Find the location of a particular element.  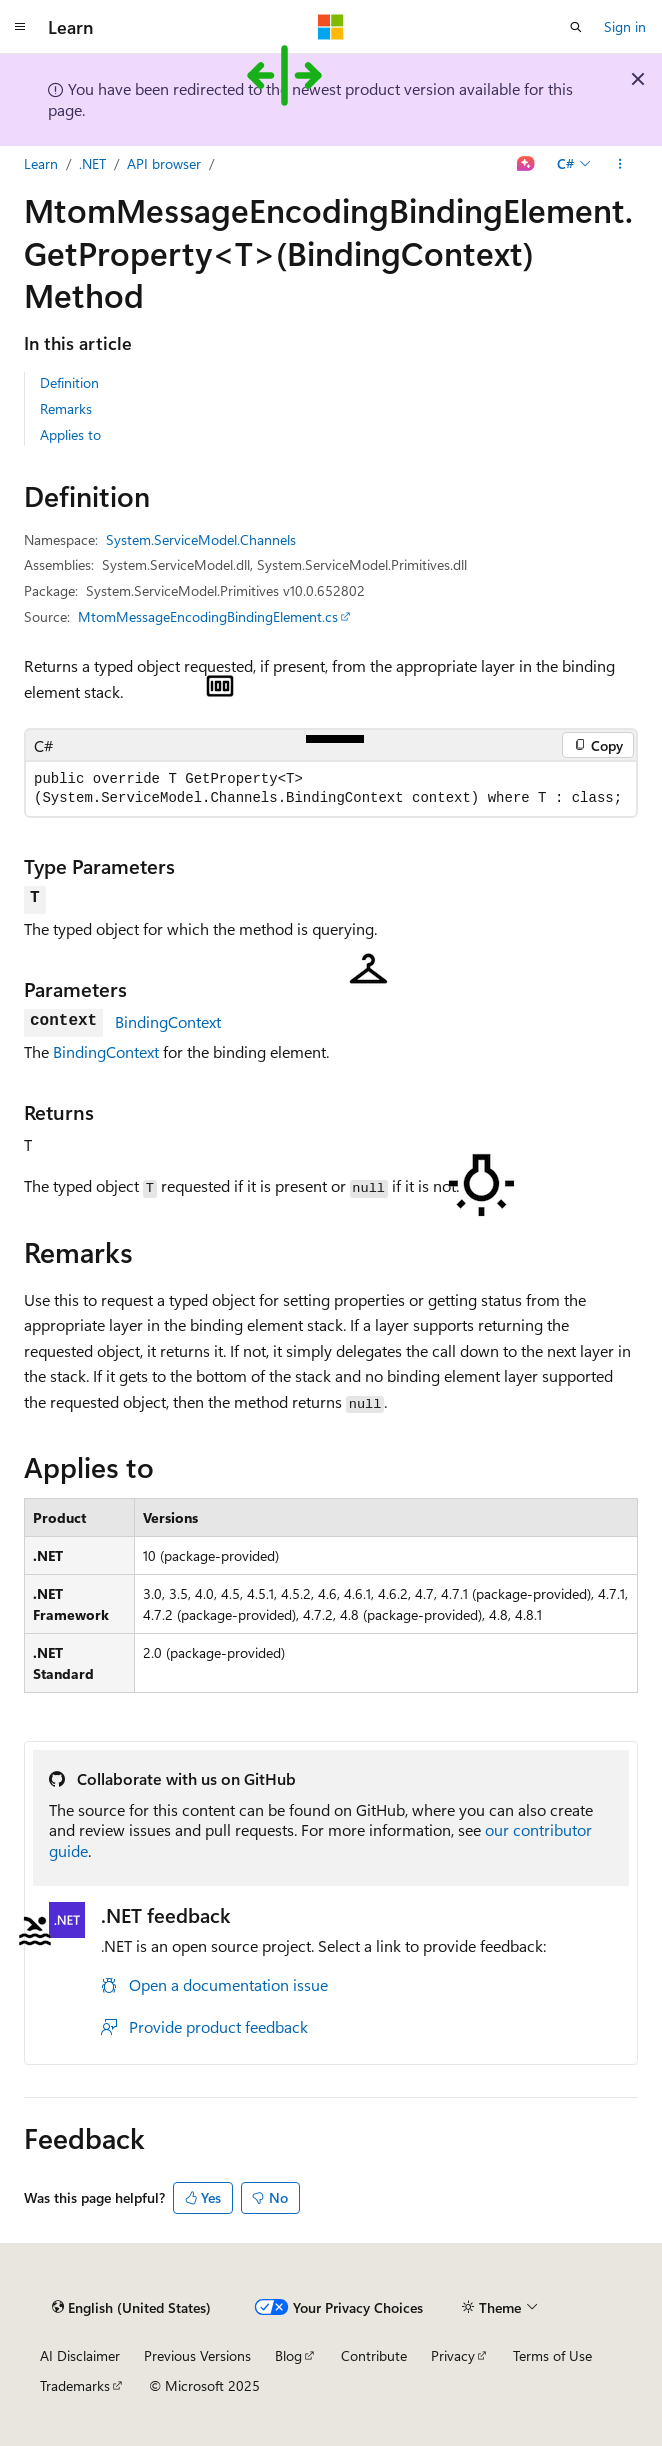

access wardrobe or clothing options is located at coordinates (368, 968).